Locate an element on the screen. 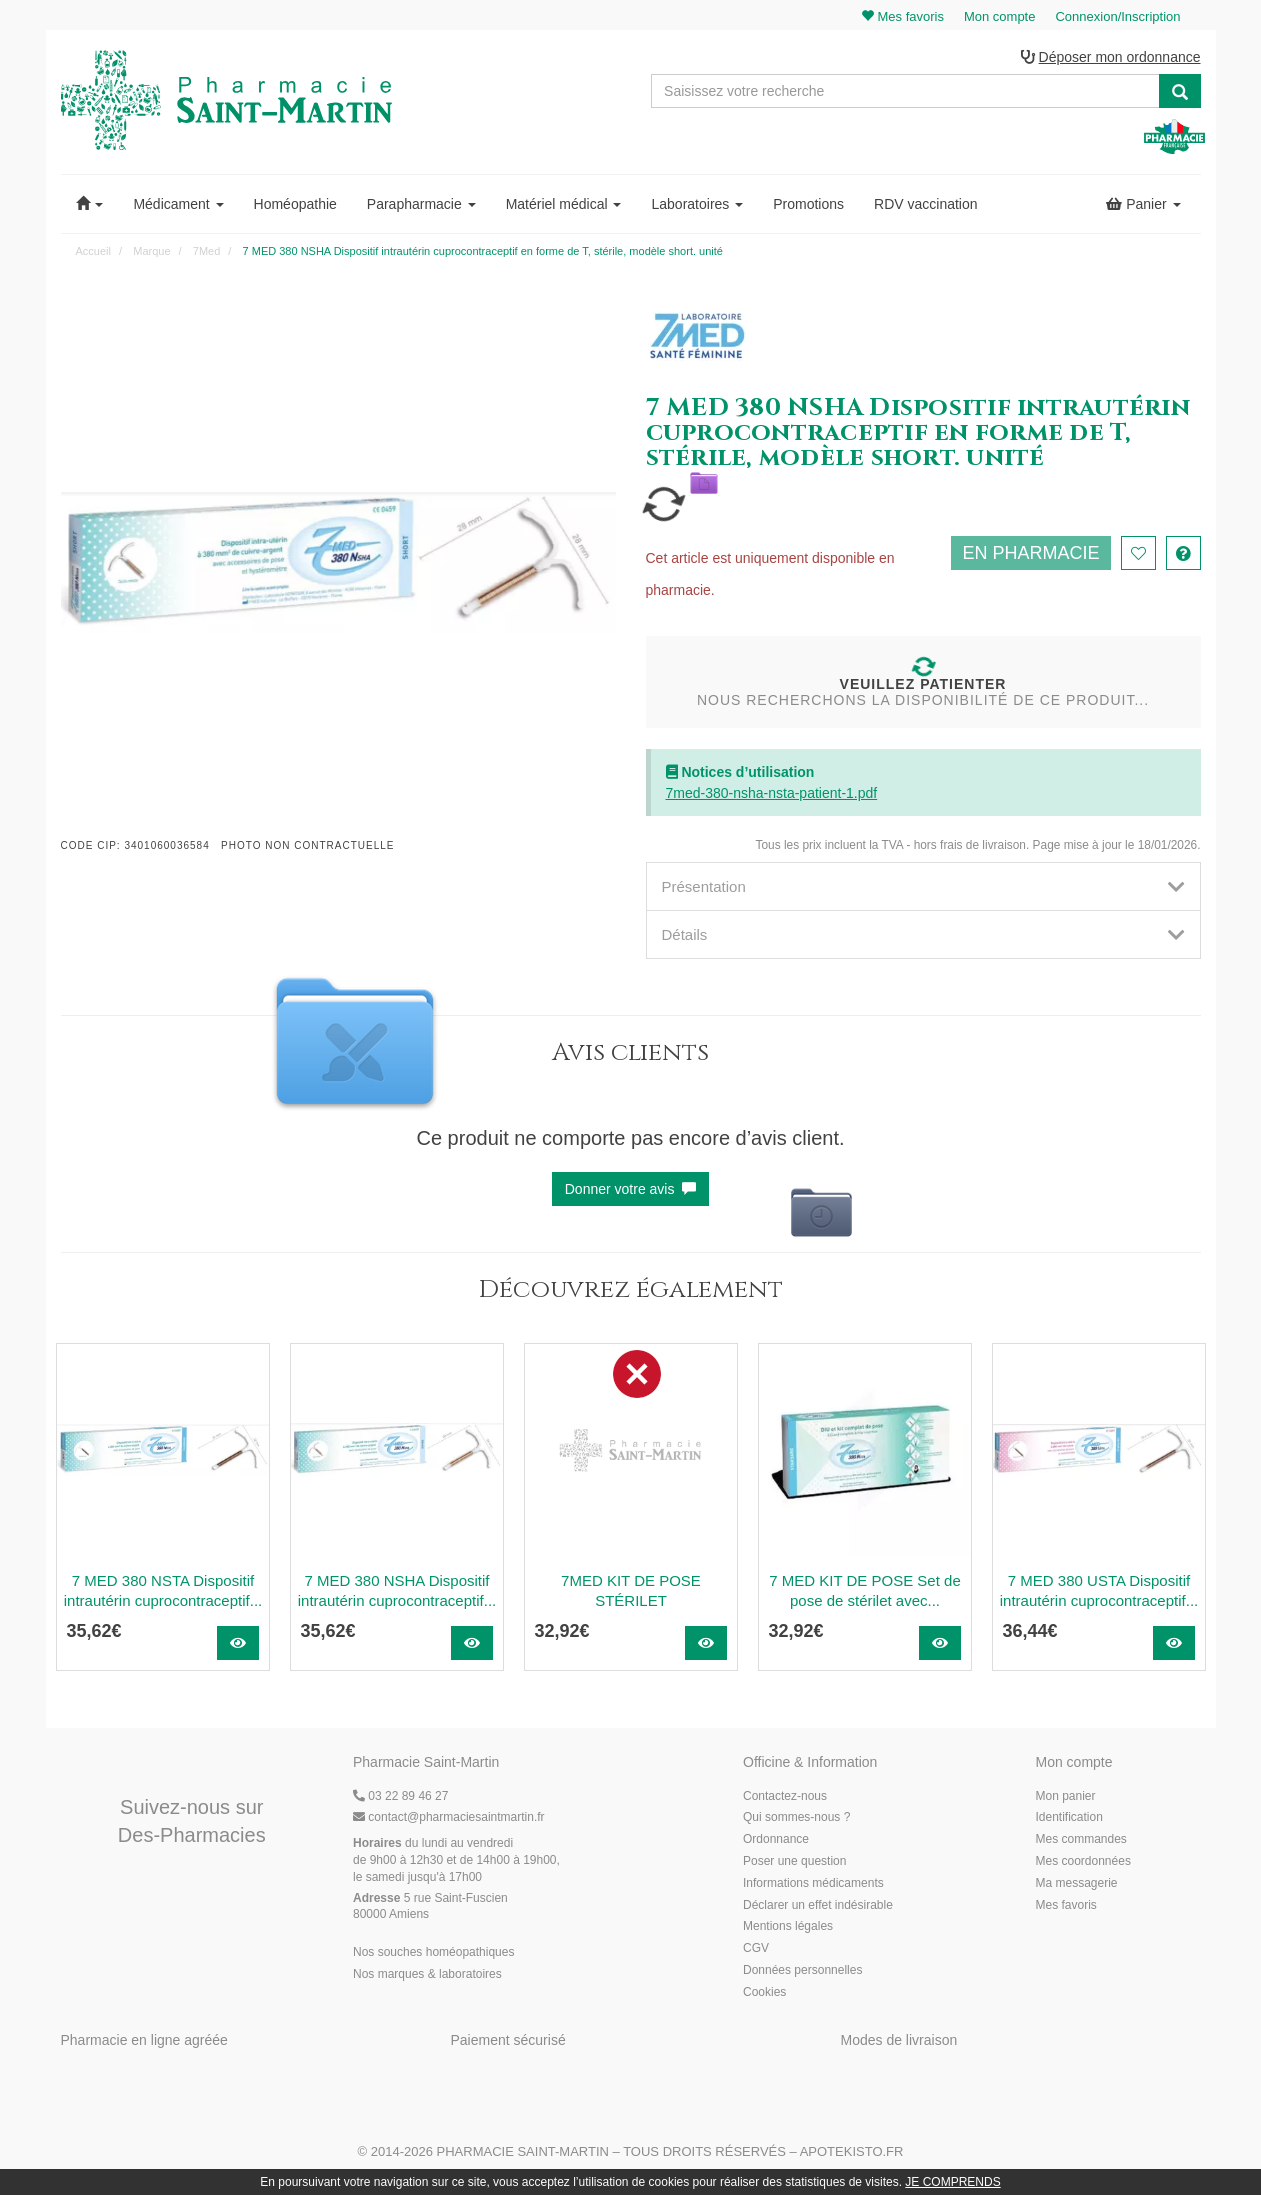 This screenshot has width=1261, height=2195. stop or cancel the current action is located at coordinates (637, 1374).